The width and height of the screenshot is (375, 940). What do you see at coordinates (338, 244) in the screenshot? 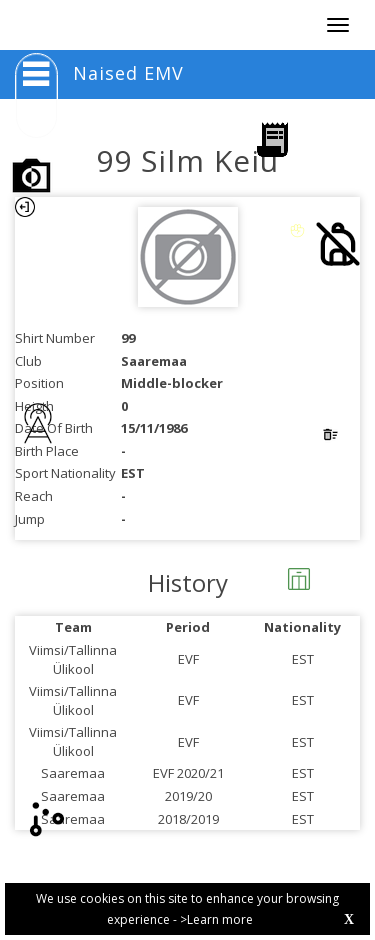
I see `no backpack allowed` at bounding box center [338, 244].